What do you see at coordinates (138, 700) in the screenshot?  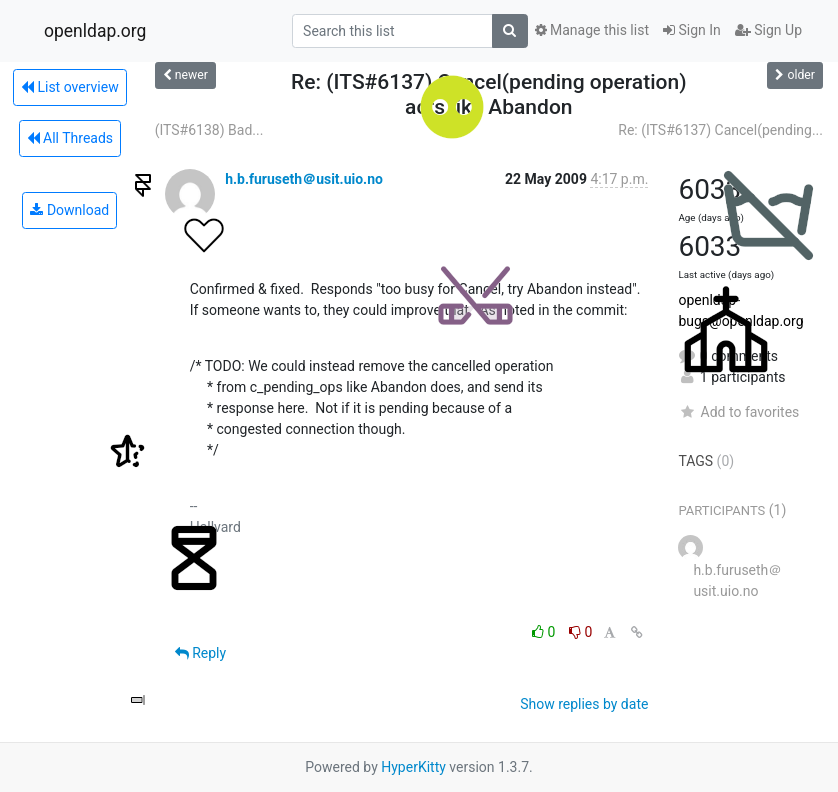 I see `align content to the right` at bounding box center [138, 700].